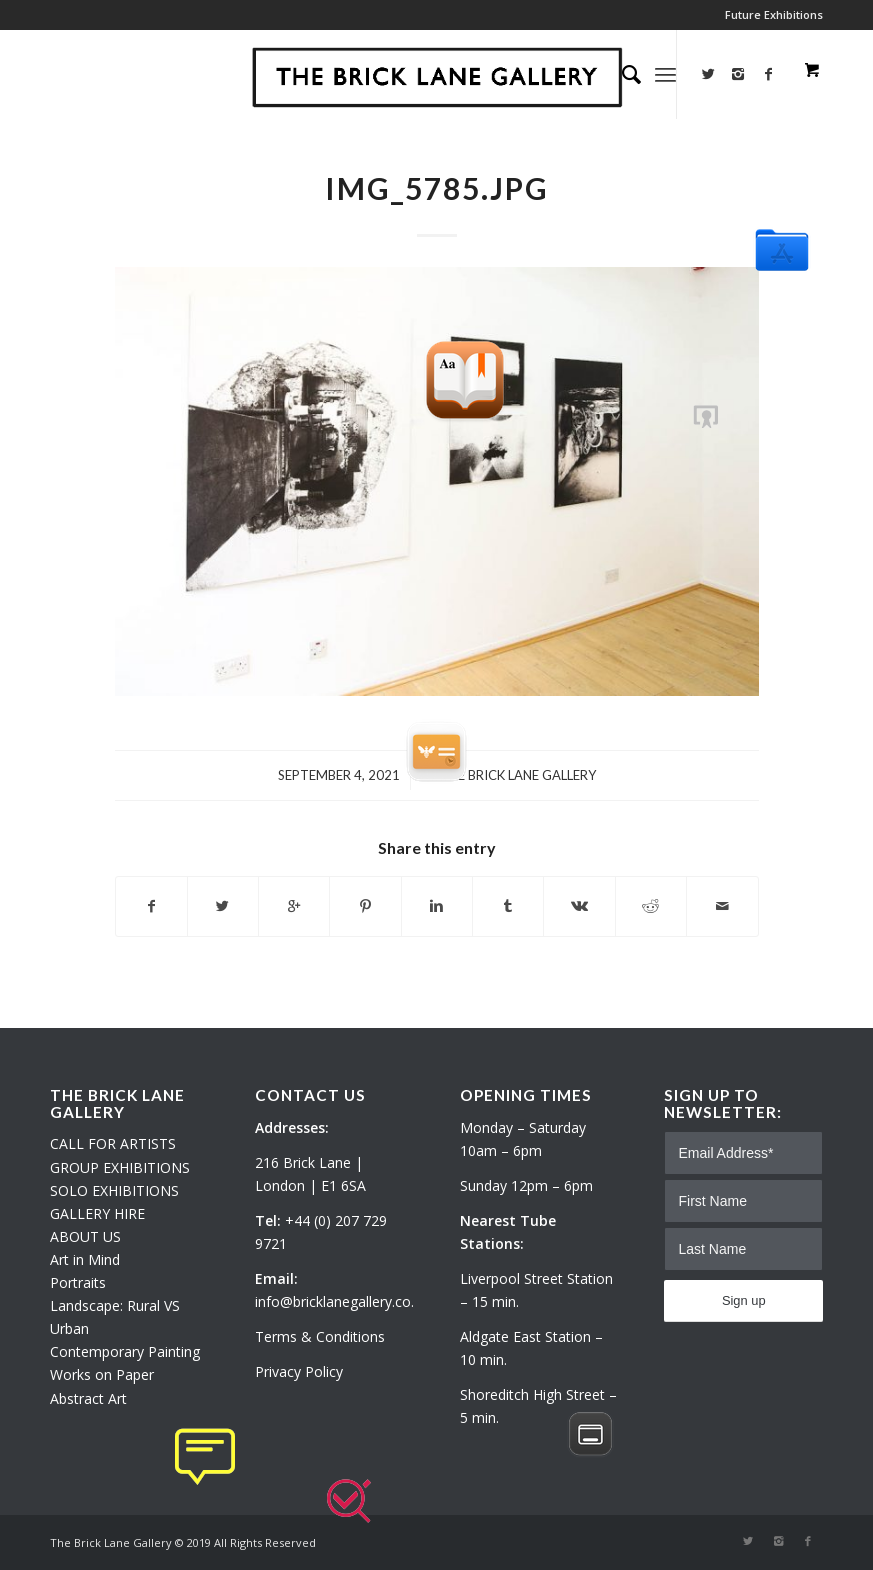 The width and height of the screenshot is (873, 1570). Describe the element at coordinates (349, 1501) in the screenshot. I see `open system configuration or setup assistant` at that location.